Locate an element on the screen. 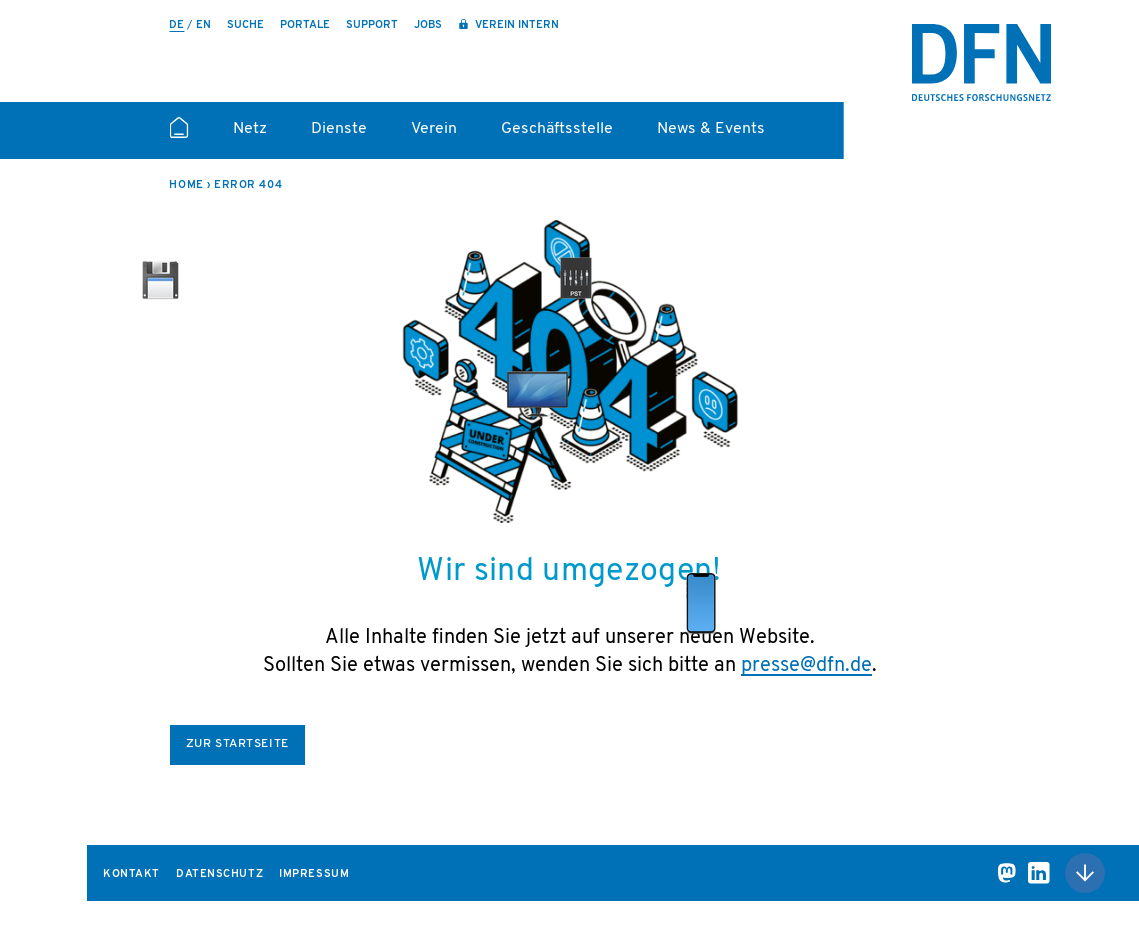 This screenshot has width=1139, height=941. indicates a connected iPhone device is located at coordinates (701, 604).